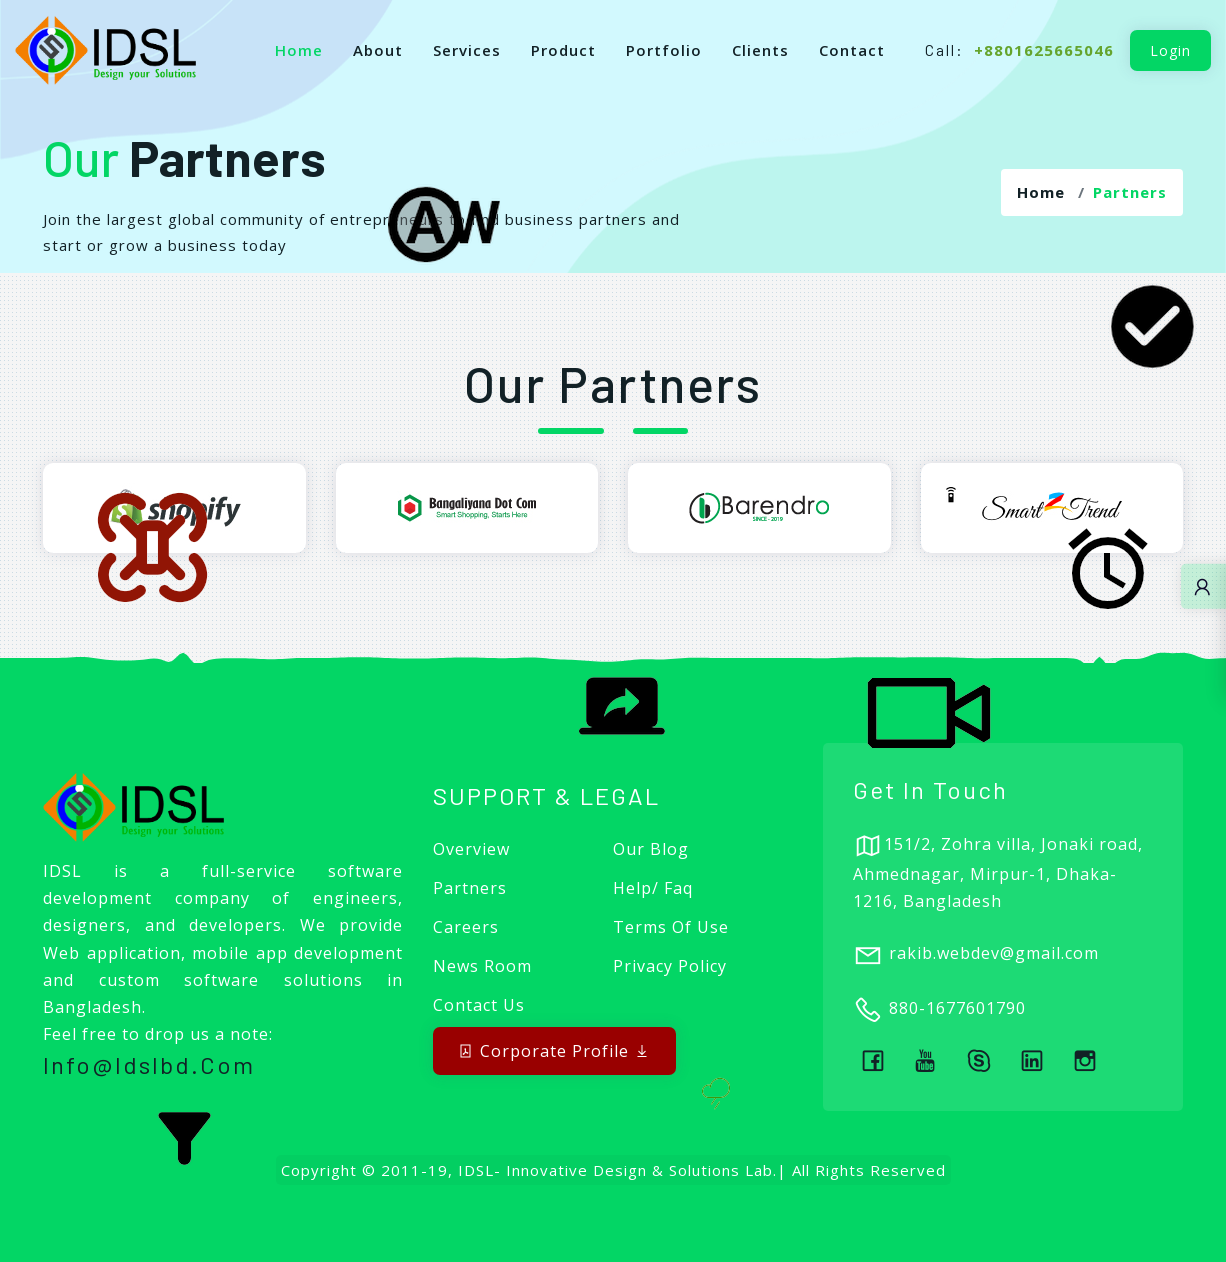 This screenshot has height=1262, width=1226. I want to click on filter or sort content, so click(184, 1138).